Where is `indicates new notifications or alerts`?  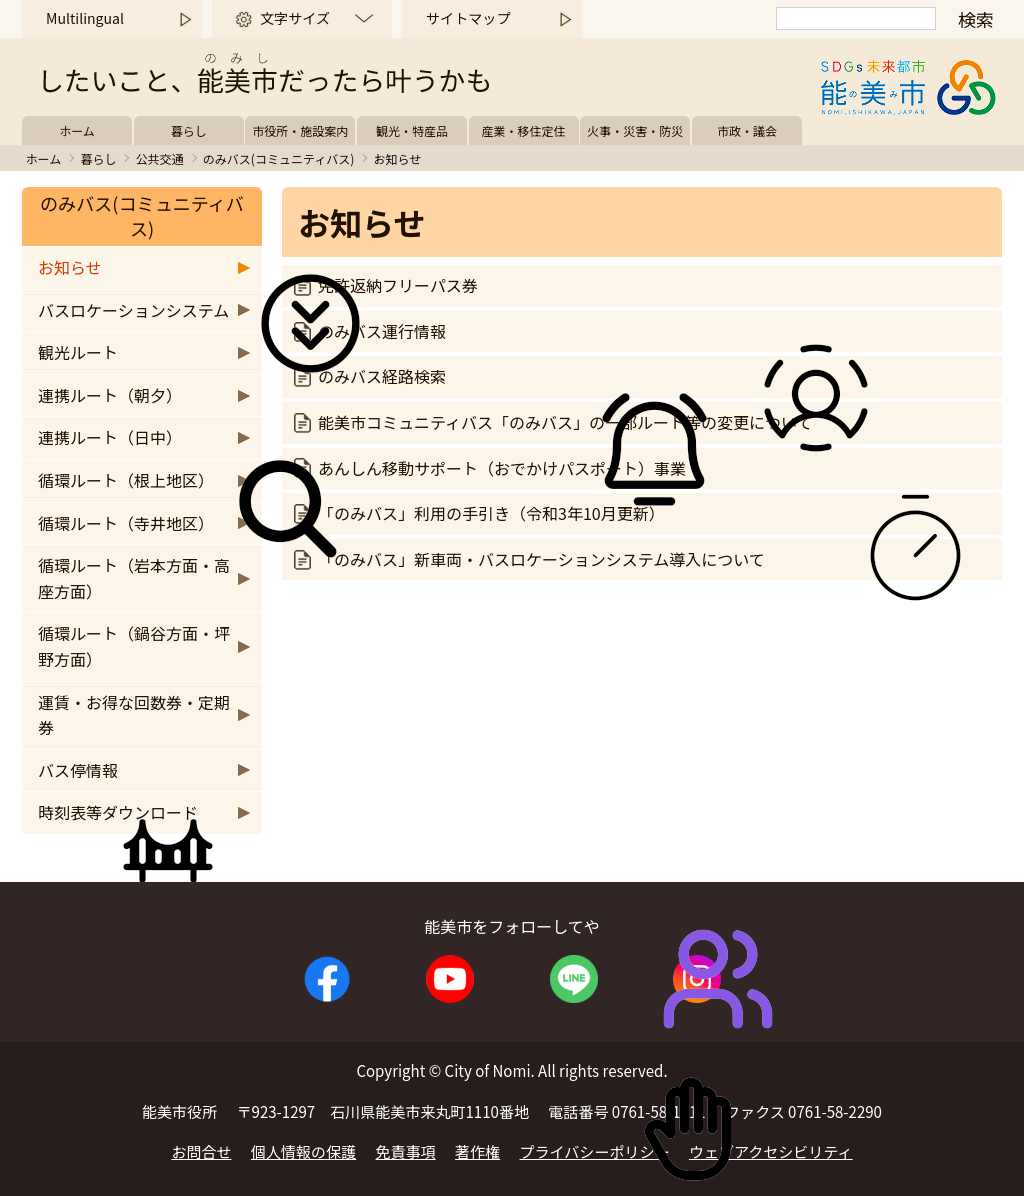 indicates new notifications or alerts is located at coordinates (654, 451).